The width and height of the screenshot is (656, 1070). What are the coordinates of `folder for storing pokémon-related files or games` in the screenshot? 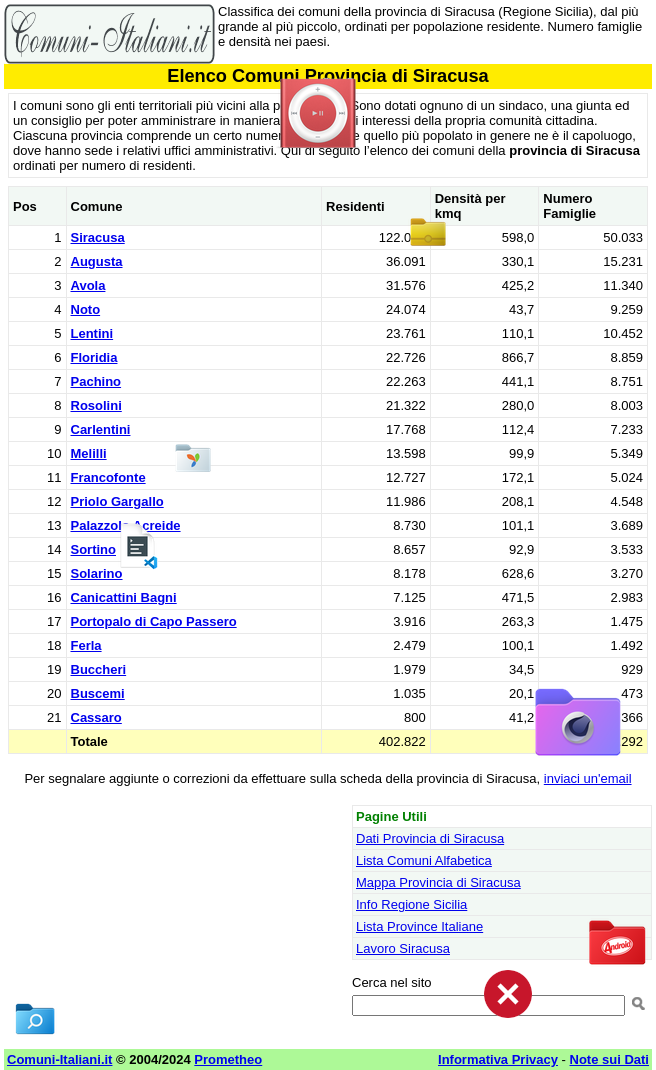 It's located at (428, 233).